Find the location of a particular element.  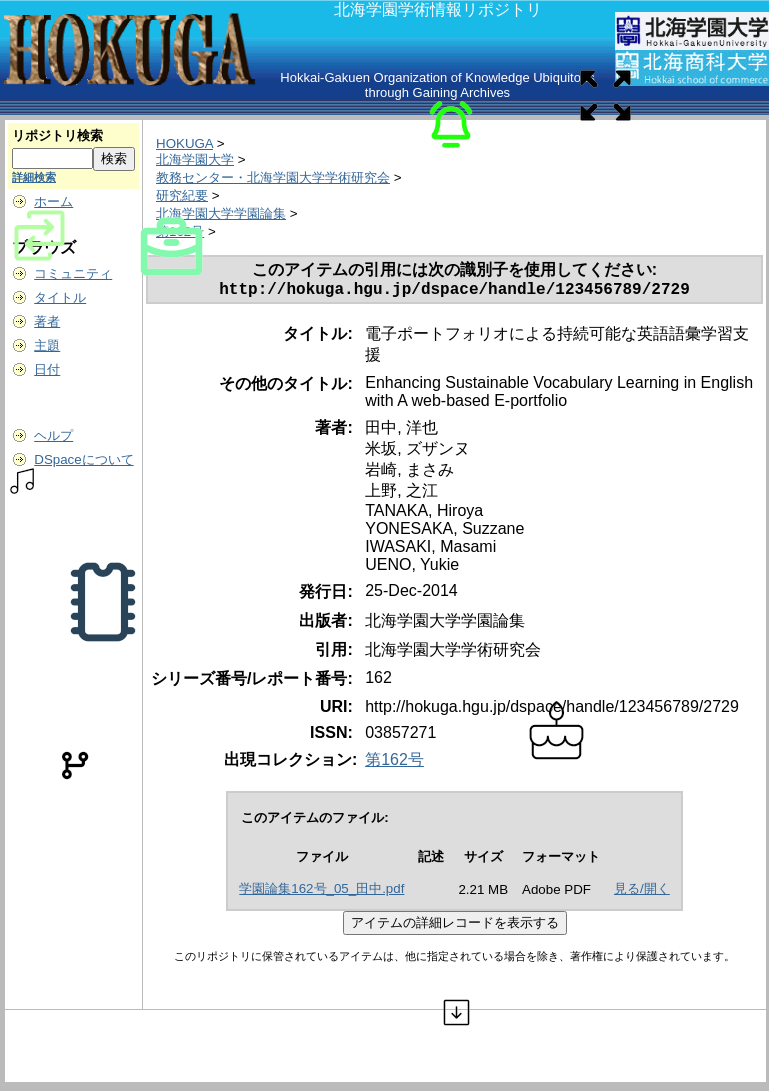

access work or business-related content is located at coordinates (171, 250).